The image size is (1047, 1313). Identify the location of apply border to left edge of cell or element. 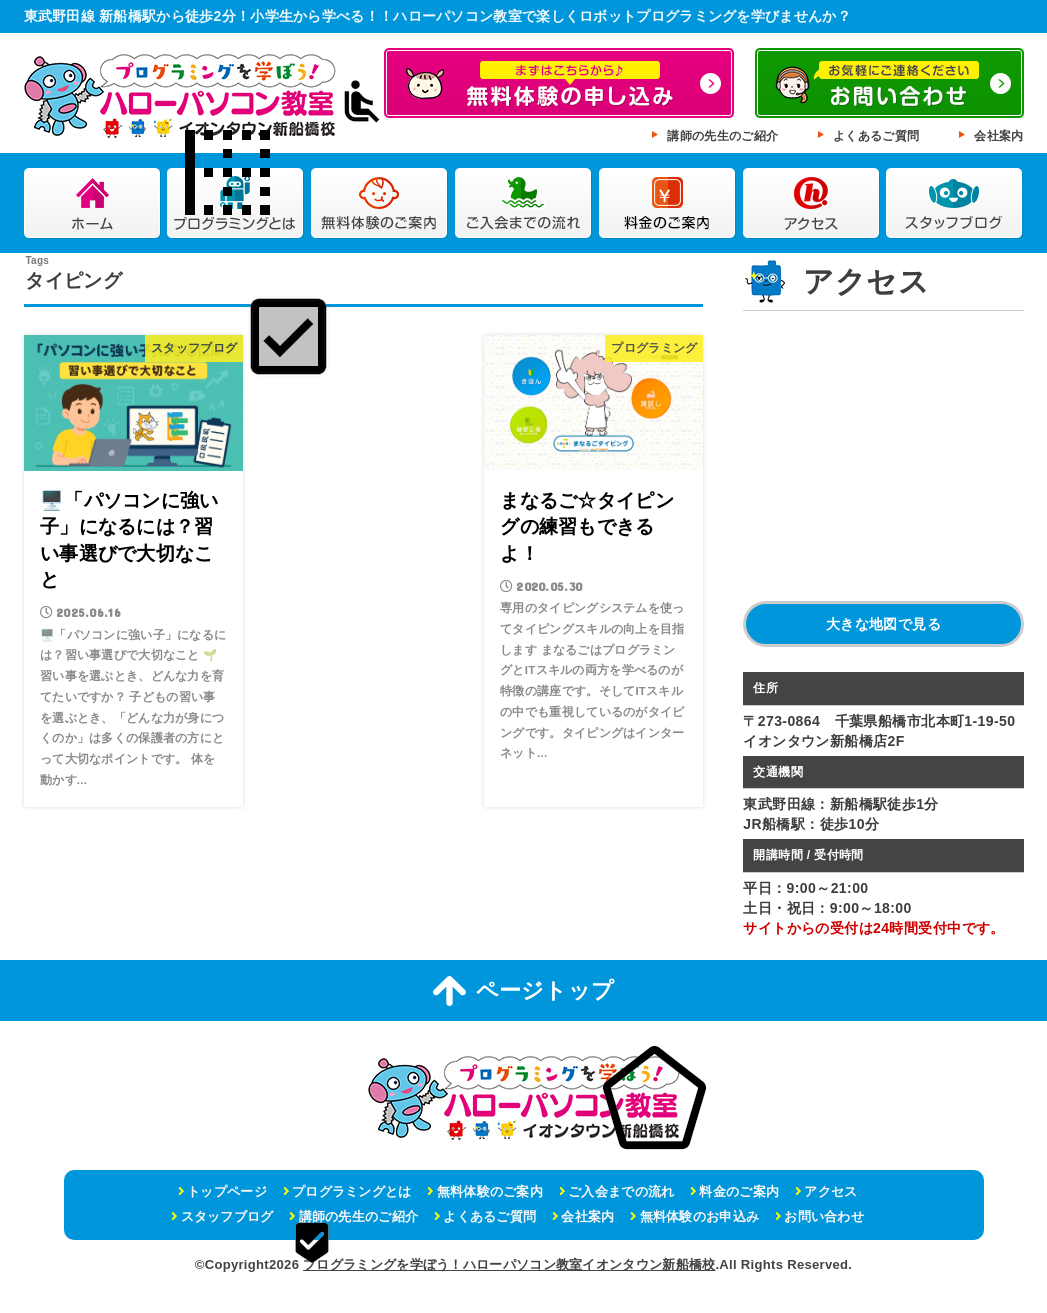
(227, 172).